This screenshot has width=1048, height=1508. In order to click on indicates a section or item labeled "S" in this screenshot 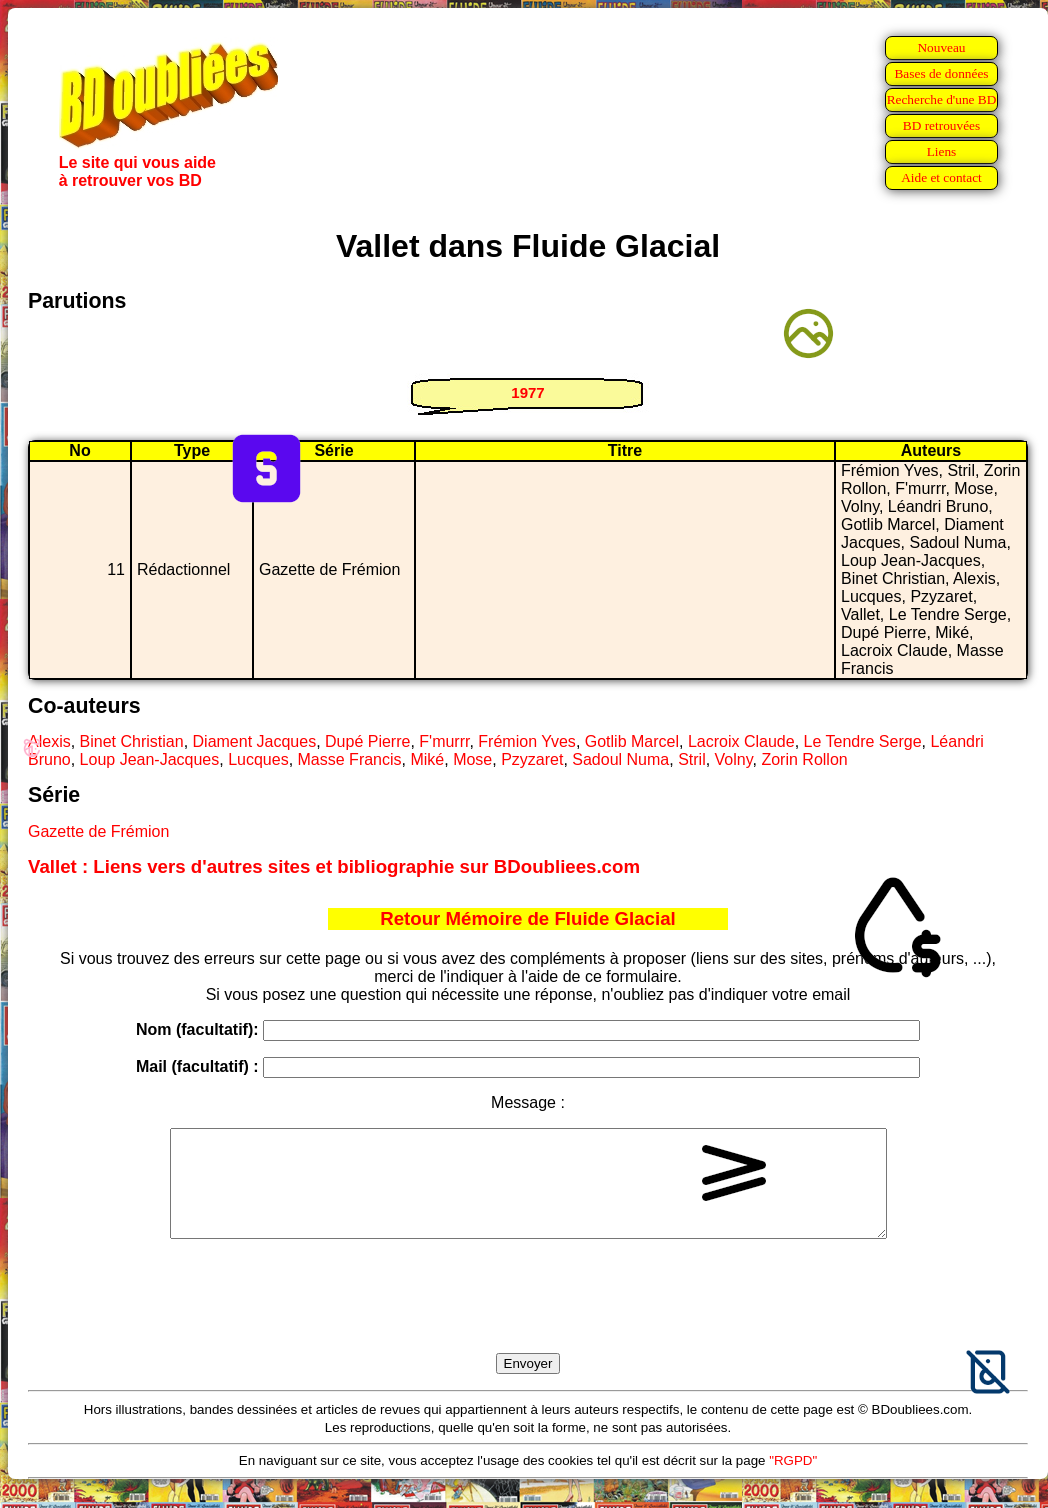, I will do `click(266, 468)`.